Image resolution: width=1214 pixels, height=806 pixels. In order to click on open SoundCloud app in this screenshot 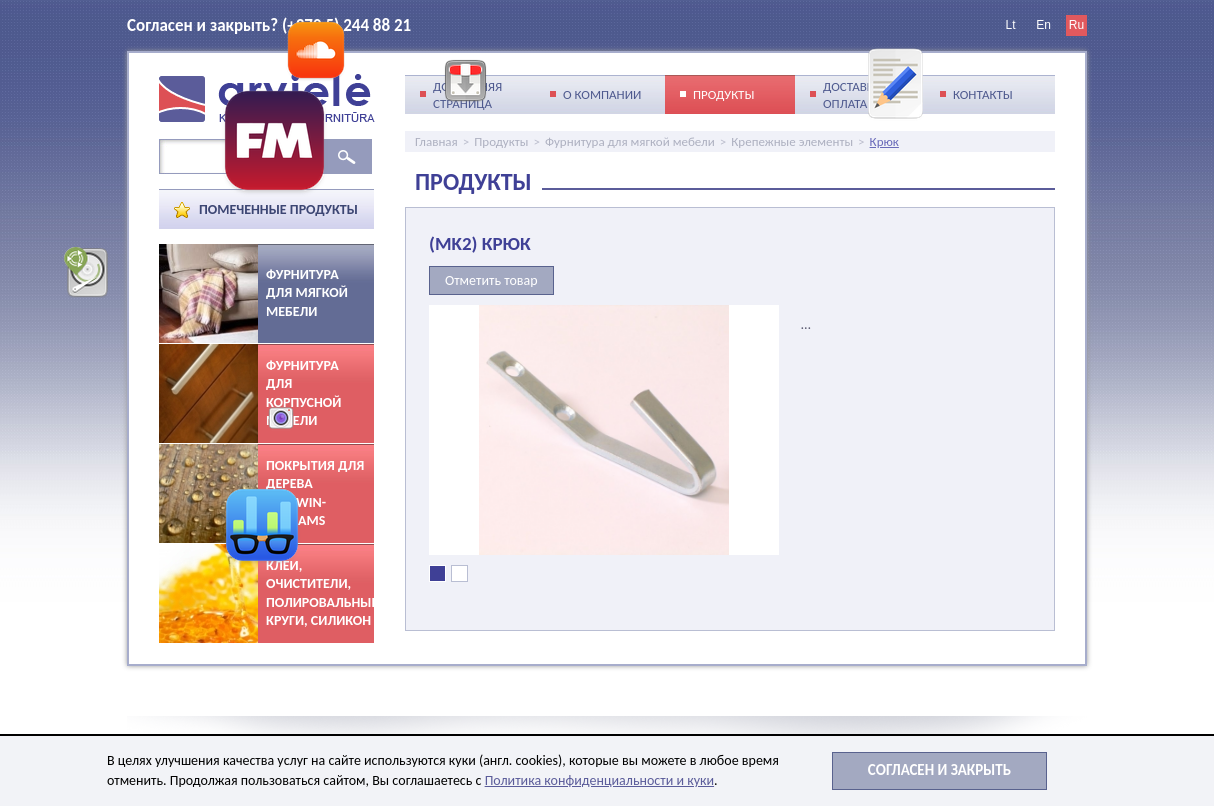, I will do `click(316, 50)`.